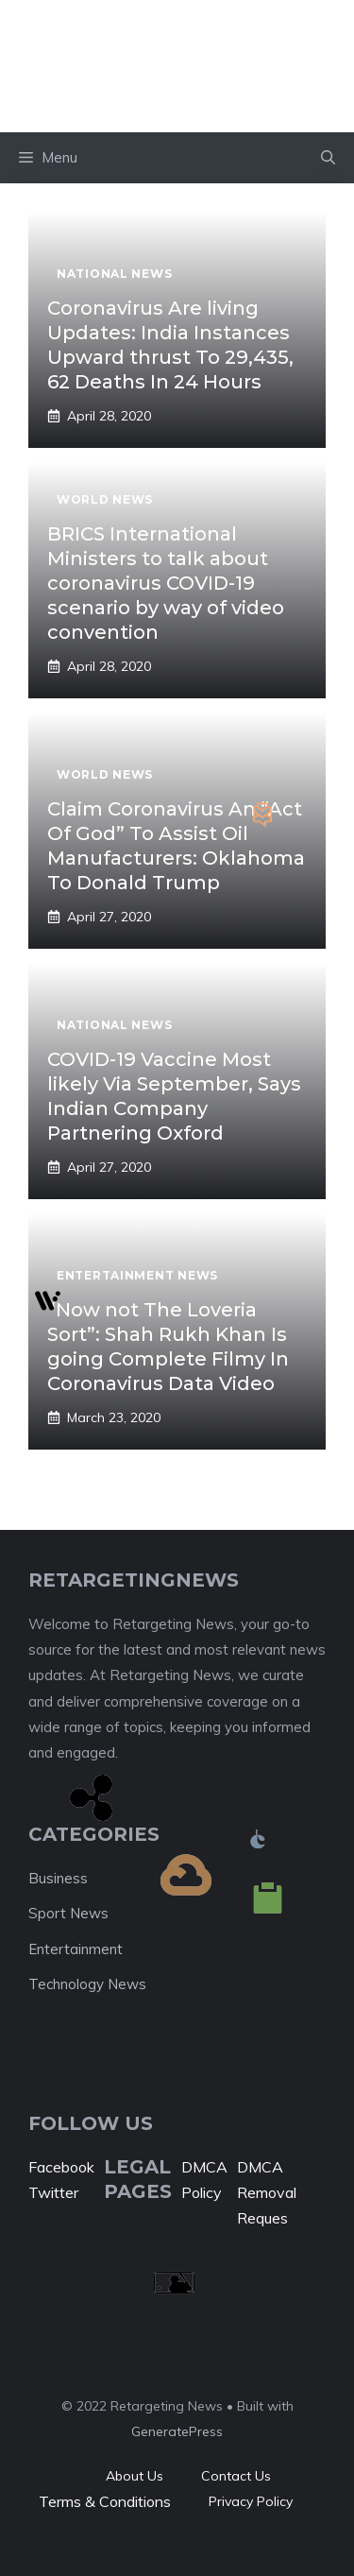 This screenshot has width=354, height=2576. Describe the element at coordinates (91, 1797) in the screenshot. I see `Ripple cryptocurrency logo` at that location.